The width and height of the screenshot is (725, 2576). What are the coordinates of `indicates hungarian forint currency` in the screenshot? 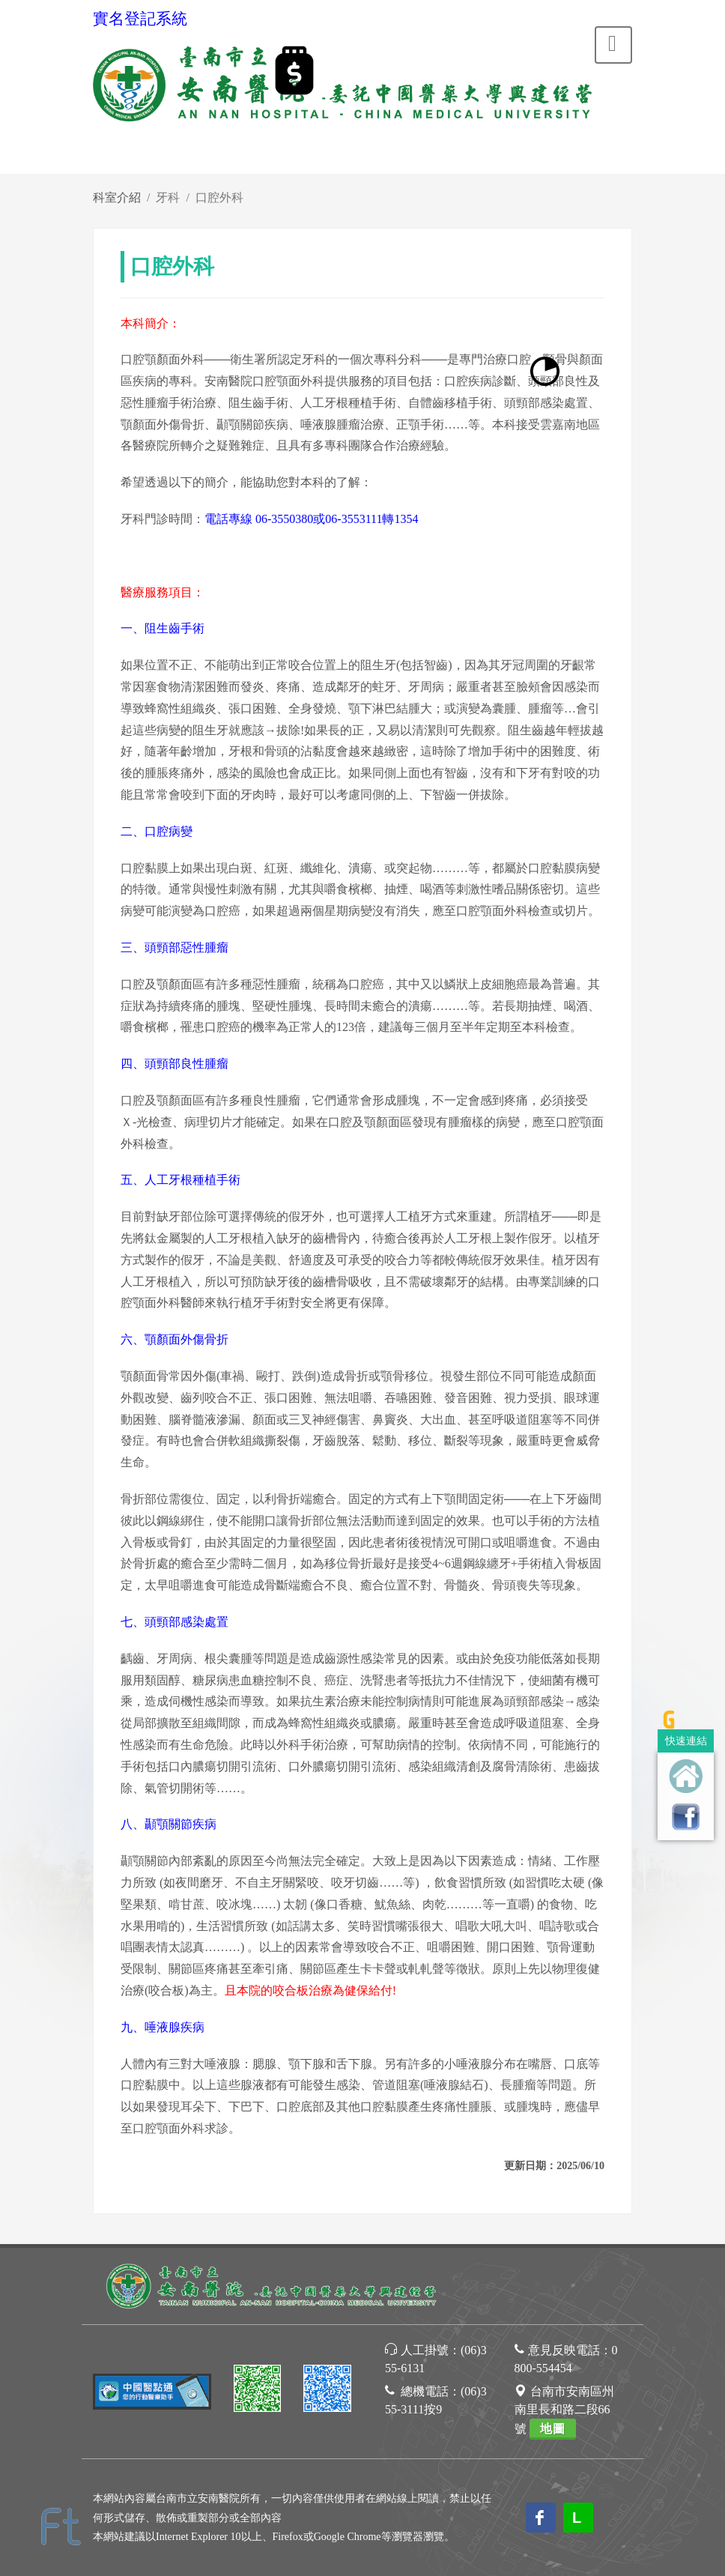 It's located at (61, 2527).